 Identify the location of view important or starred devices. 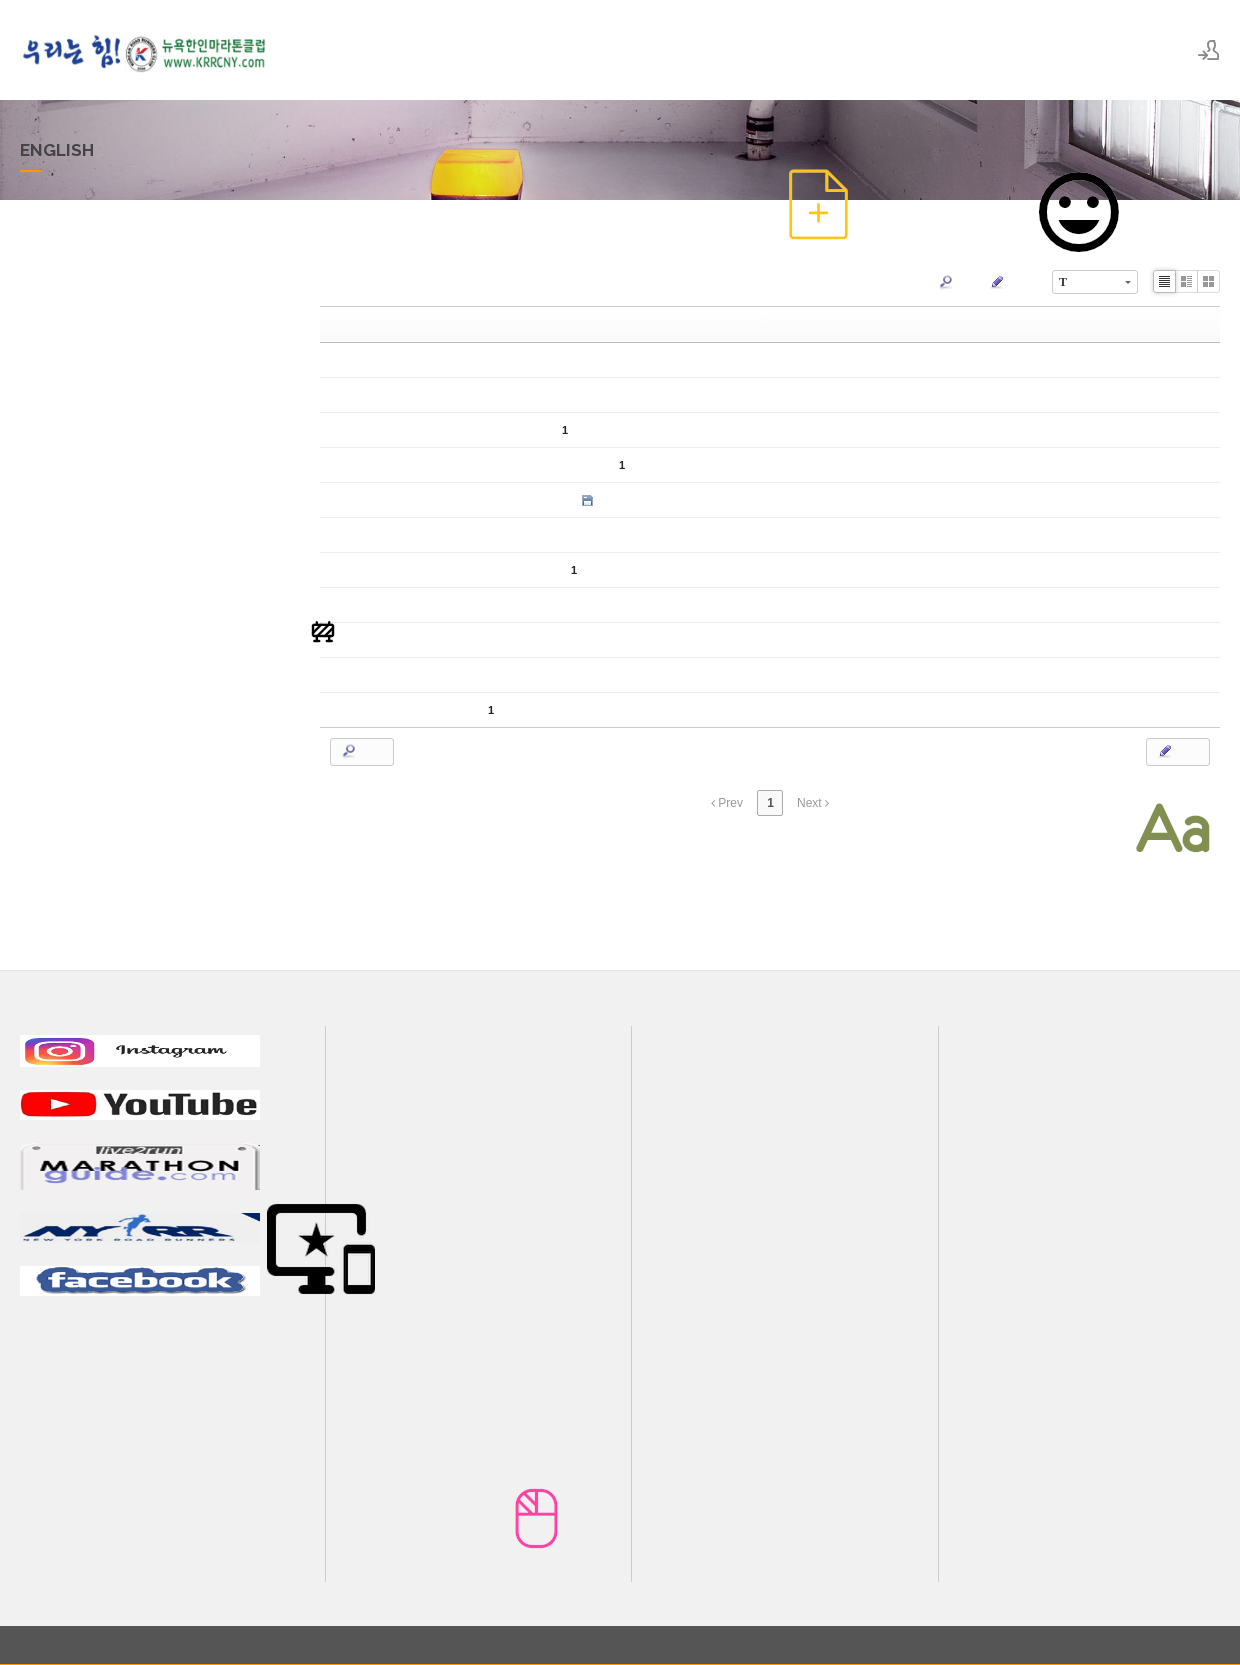
(321, 1249).